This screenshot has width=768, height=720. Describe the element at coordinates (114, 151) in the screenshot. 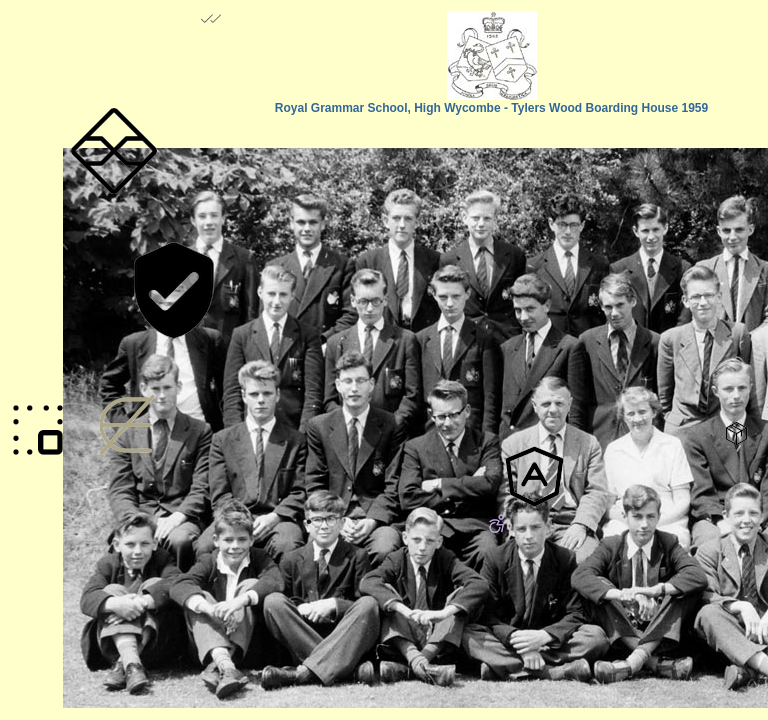

I see `access pix instant payment services` at that location.